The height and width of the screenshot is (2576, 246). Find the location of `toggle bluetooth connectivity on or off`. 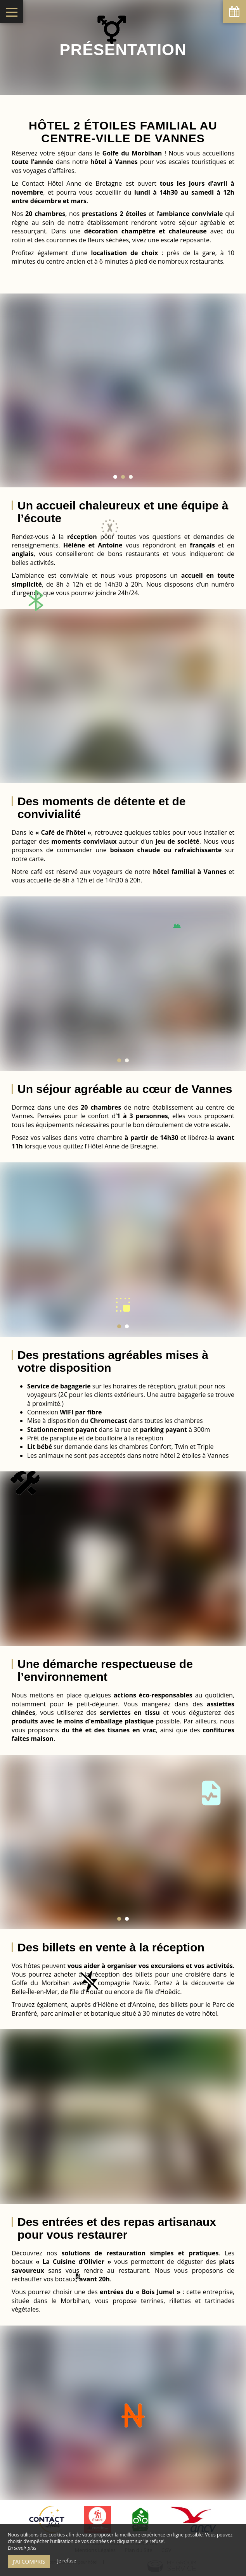

toggle bluetooth connectivity on or off is located at coordinates (36, 600).